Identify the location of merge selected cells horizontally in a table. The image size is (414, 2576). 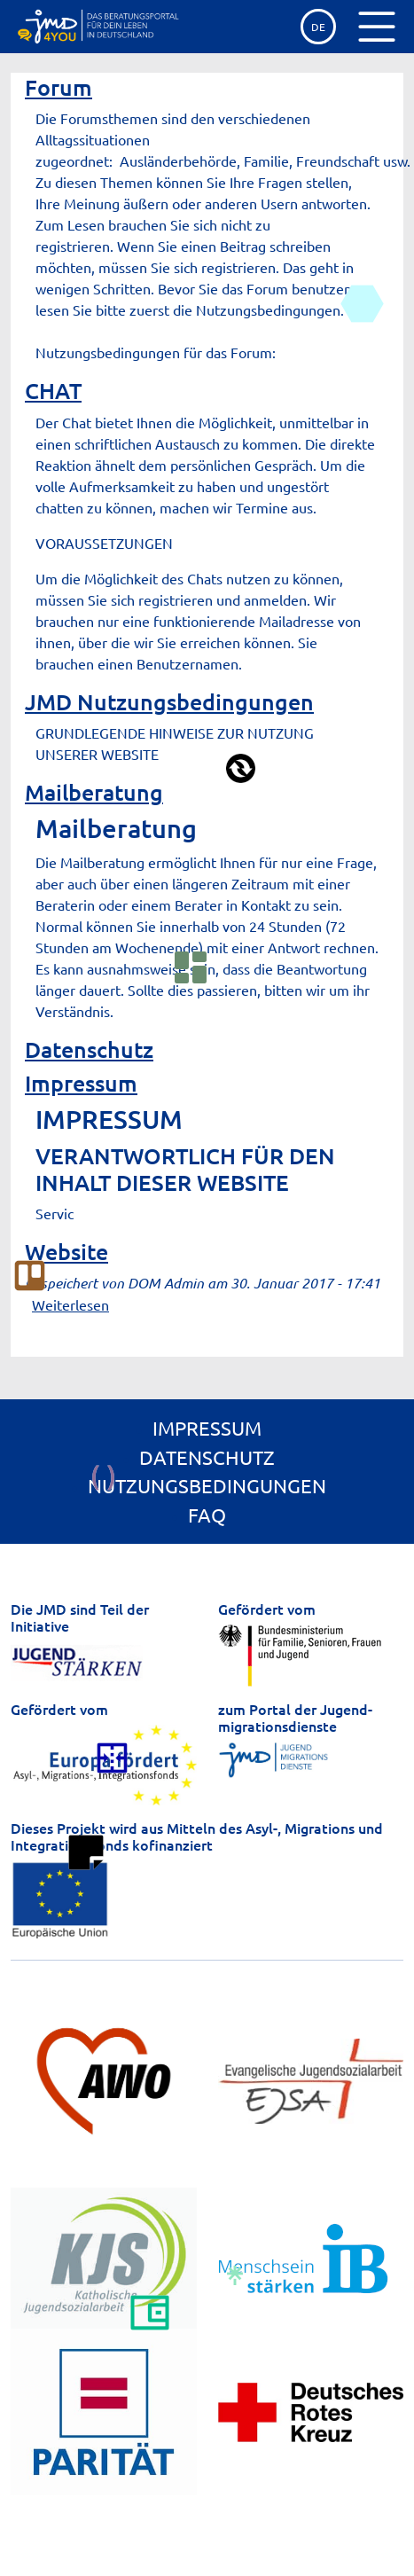
(112, 1758).